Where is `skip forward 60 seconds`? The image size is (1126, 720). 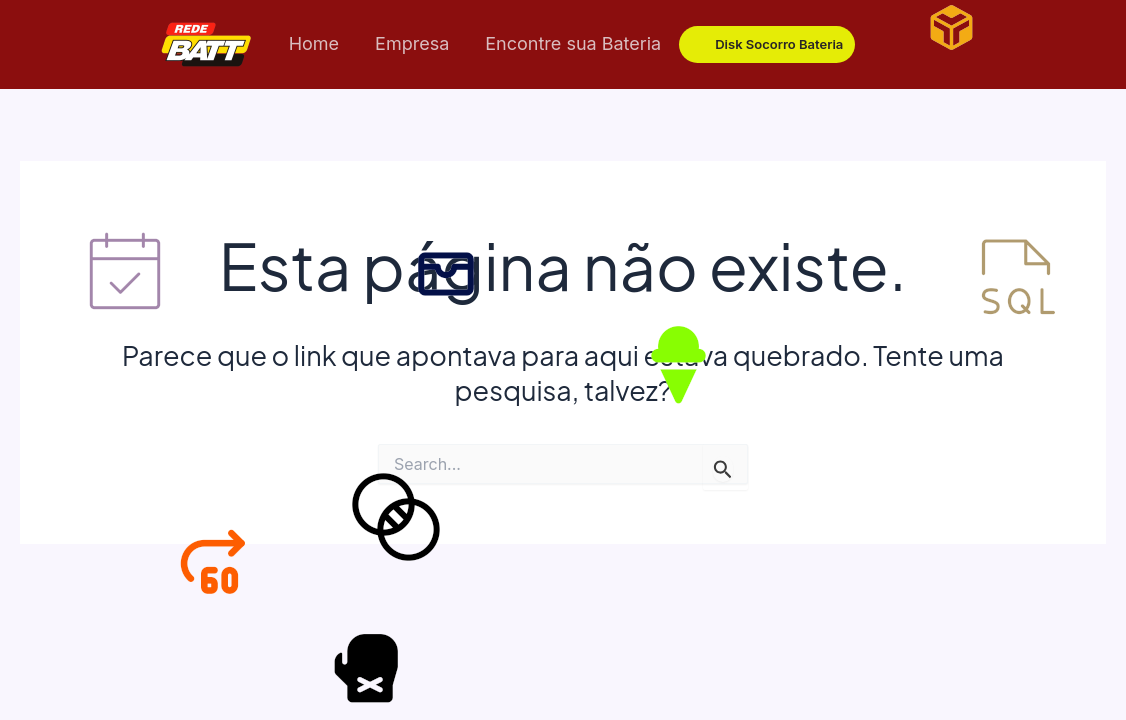
skip forward 60 seconds is located at coordinates (214, 563).